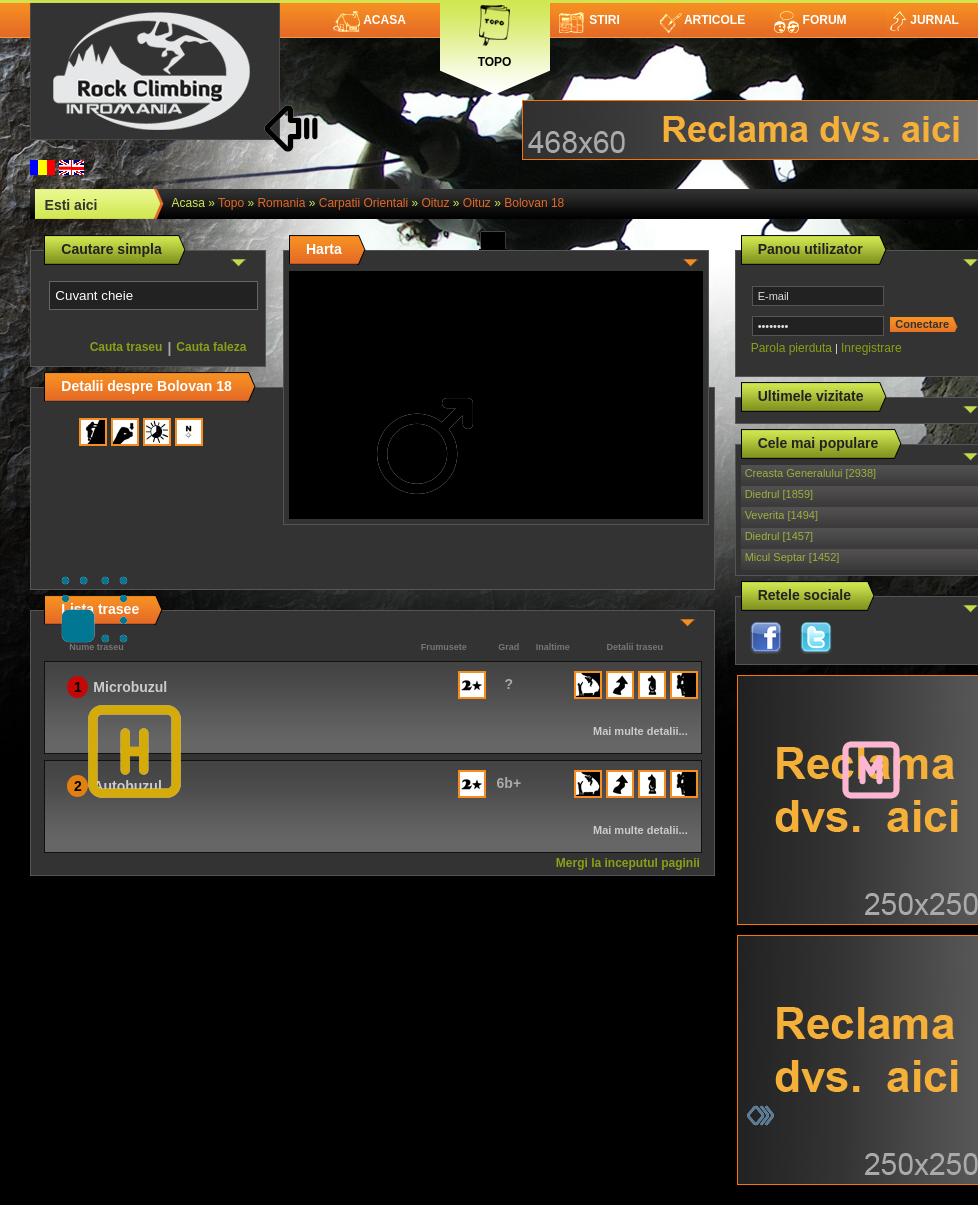  I want to click on indicates a hospital or medical facility, so click(134, 751).